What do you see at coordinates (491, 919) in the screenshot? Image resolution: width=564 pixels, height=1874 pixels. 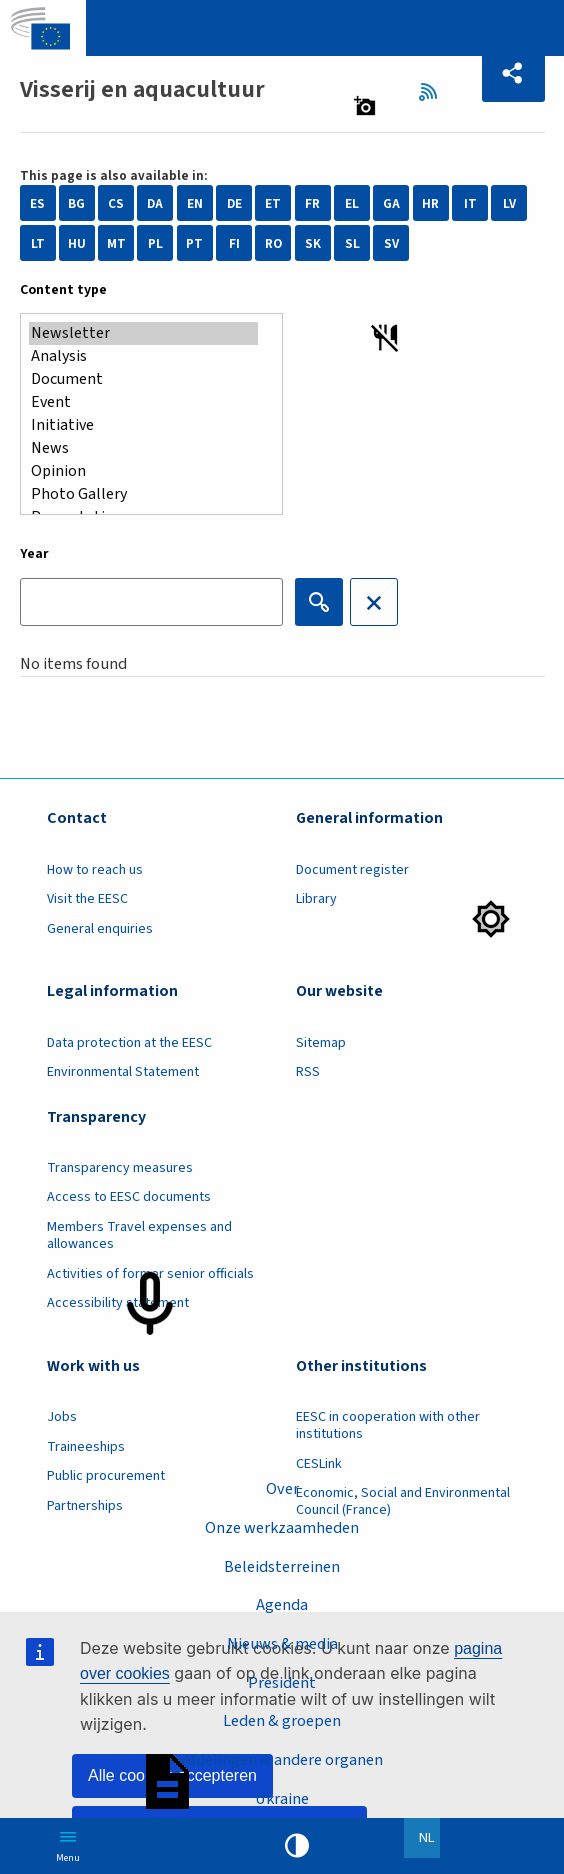 I see `adjust screen brightness settings` at bounding box center [491, 919].